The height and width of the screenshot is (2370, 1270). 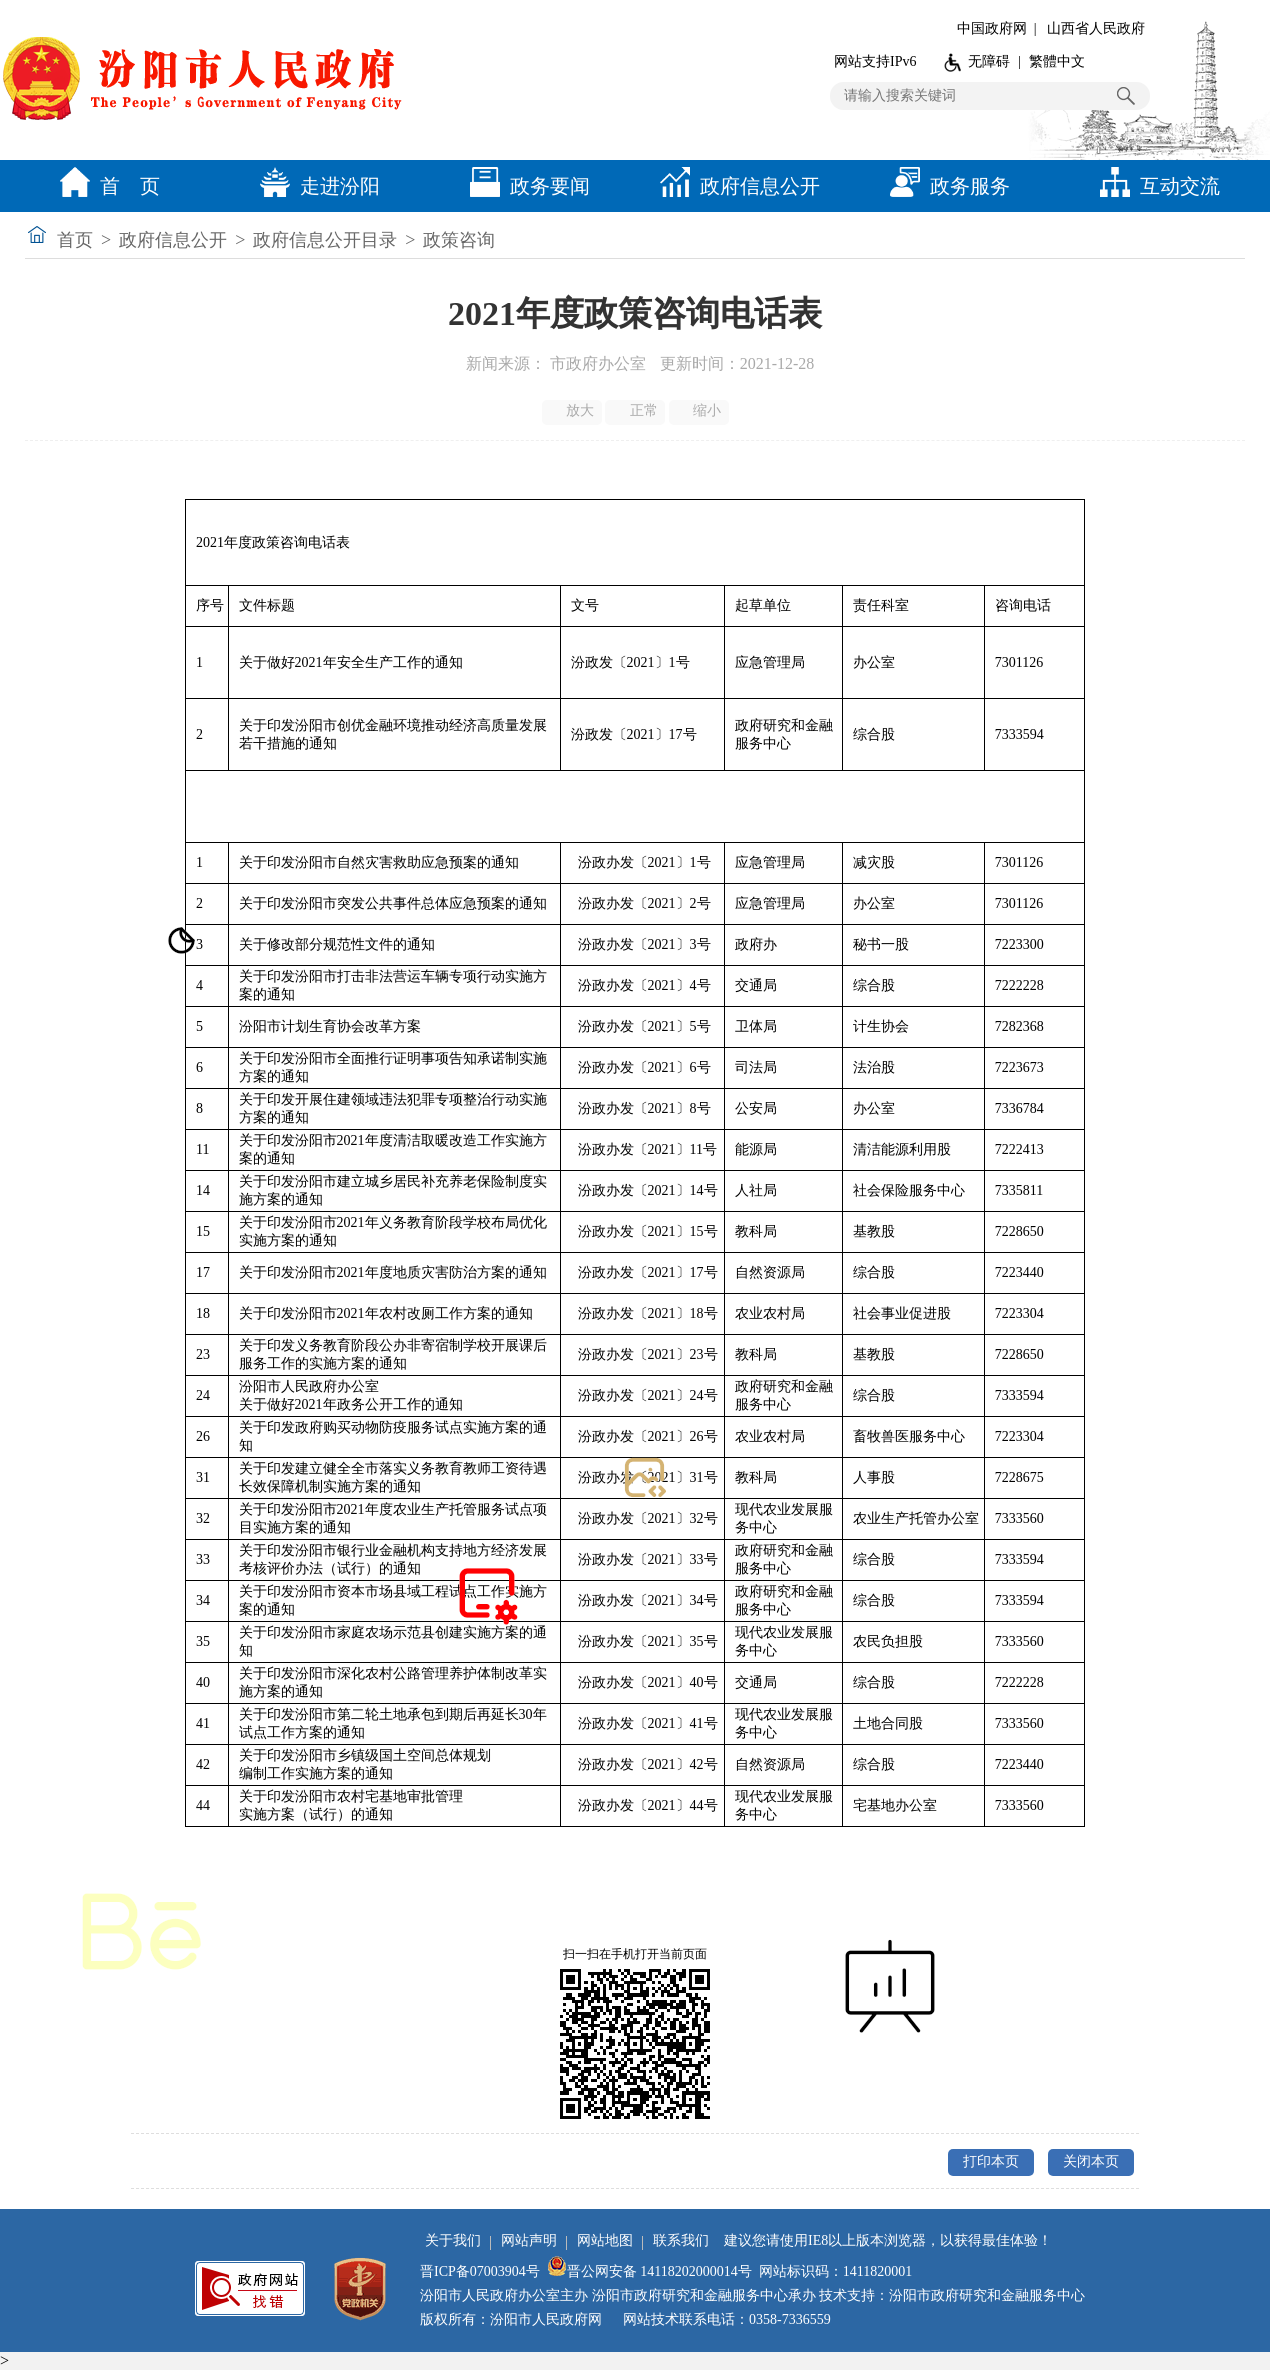 I want to click on access tablet display settings, so click(x=487, y=1593).